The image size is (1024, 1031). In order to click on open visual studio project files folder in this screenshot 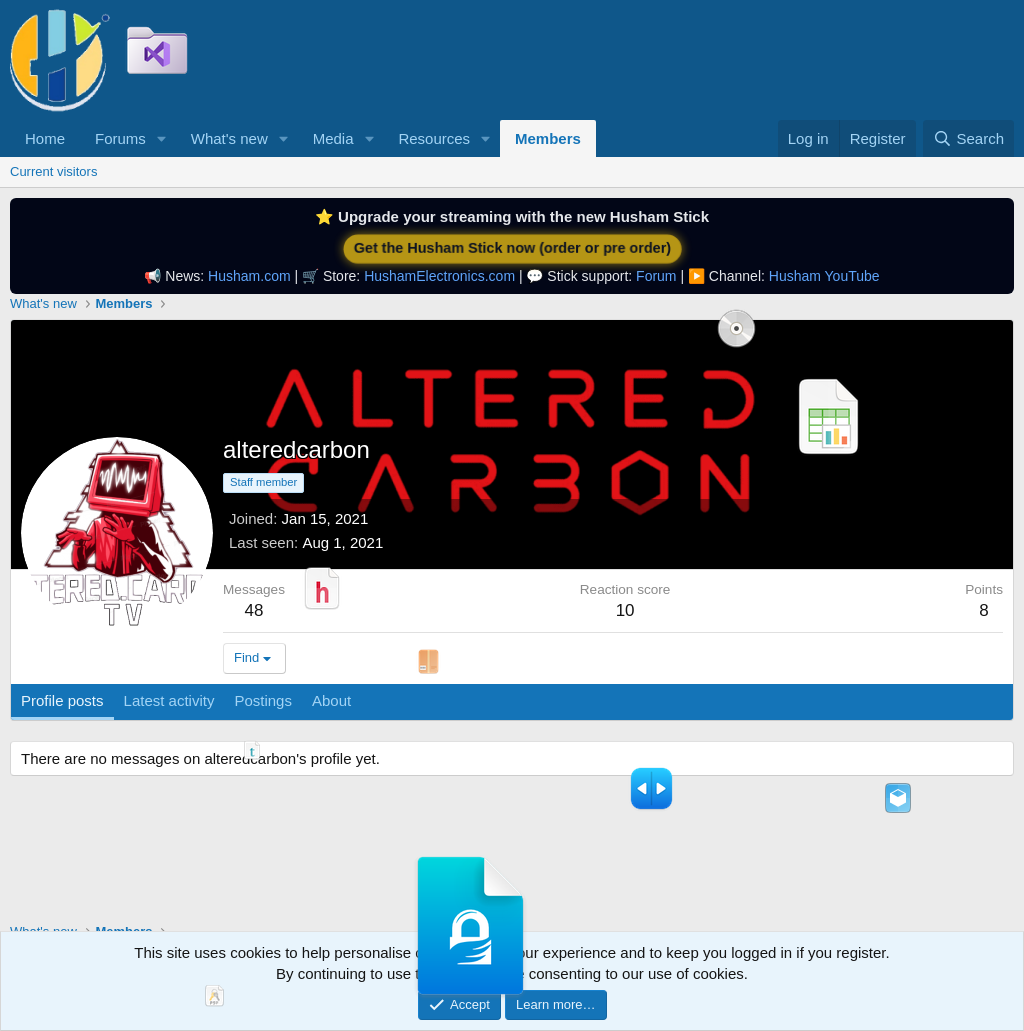, I will do `click(157, 52)`.